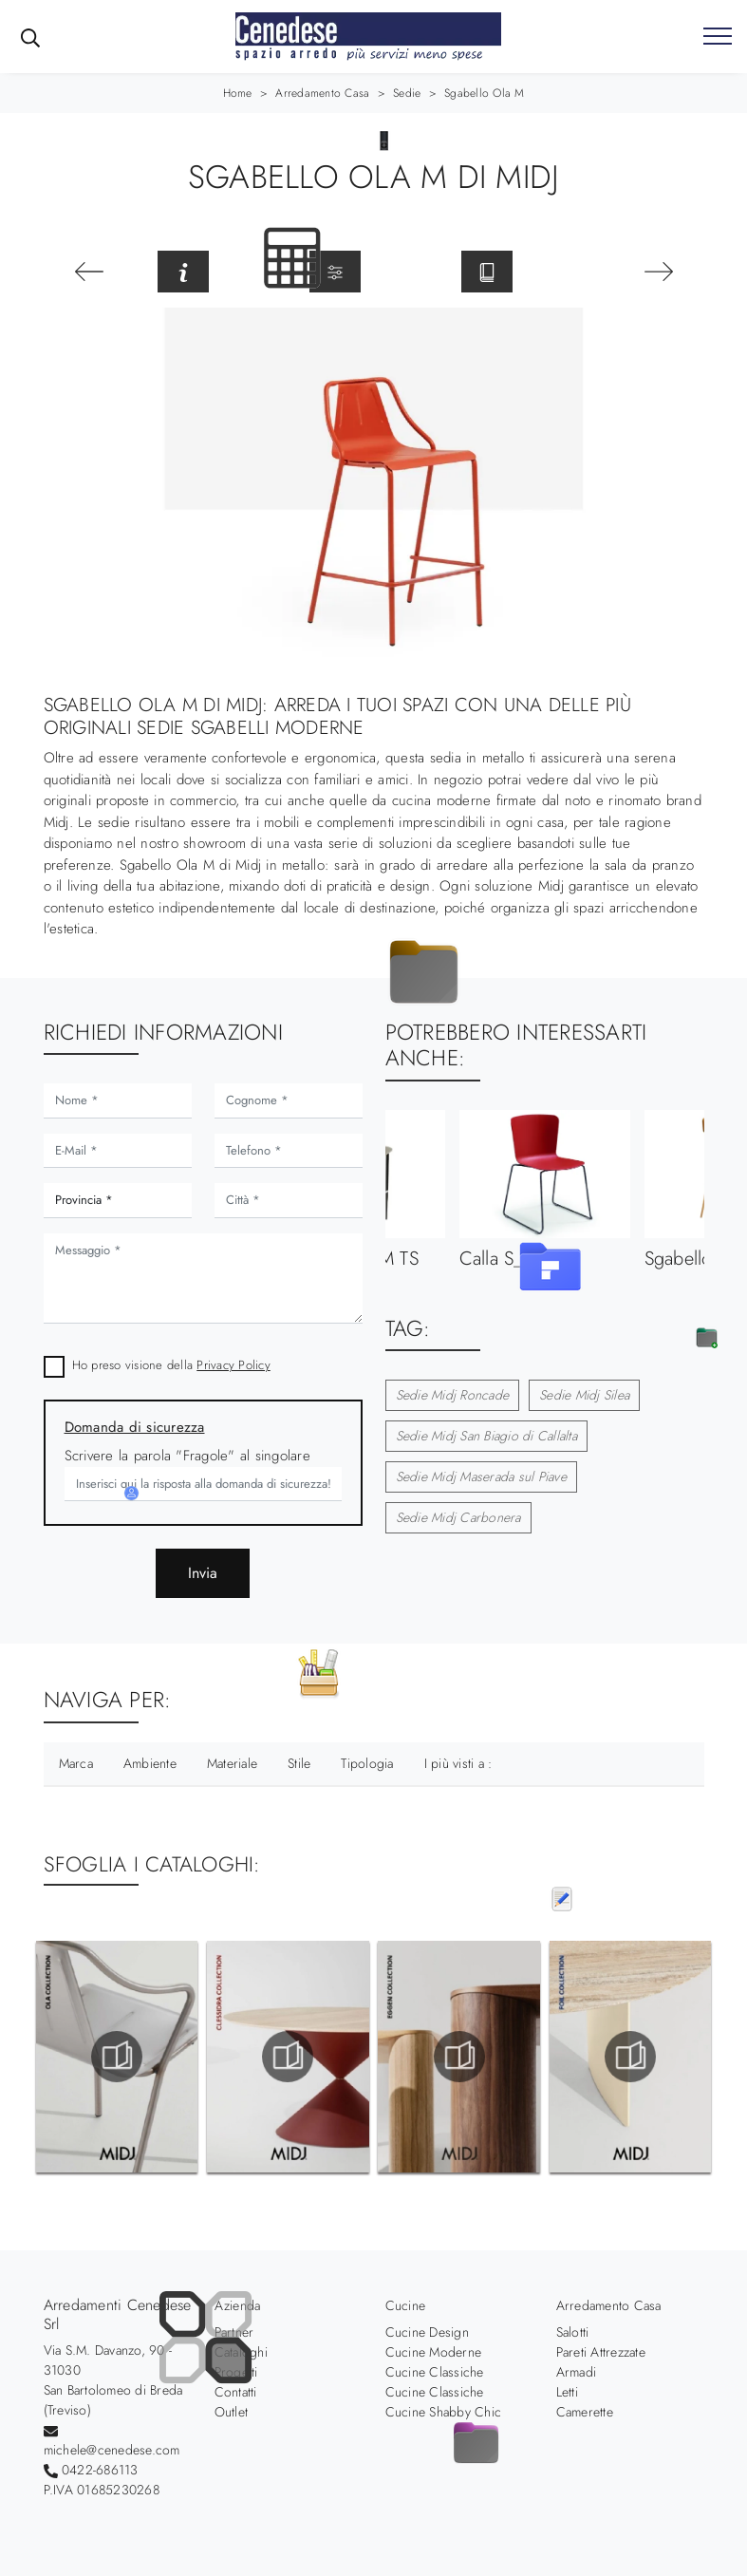 The width and height of the screenshot is (747, 2576). I want to click on connect or manage exchange account integration, so click(205, 2337).